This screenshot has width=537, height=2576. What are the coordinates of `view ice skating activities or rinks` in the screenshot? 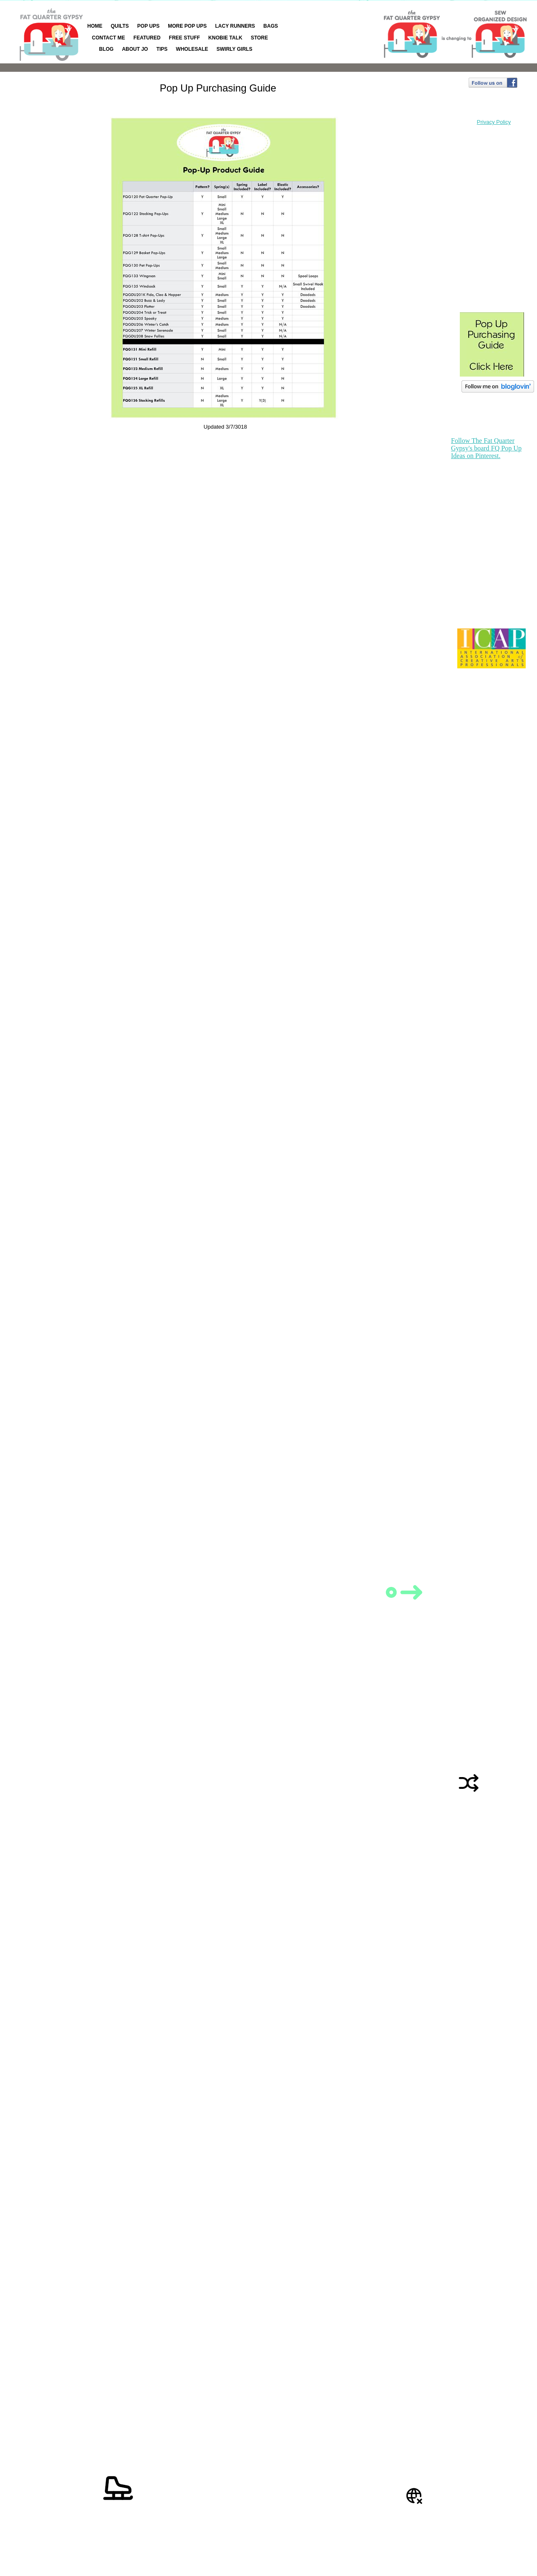 It's located at (118, 2488).